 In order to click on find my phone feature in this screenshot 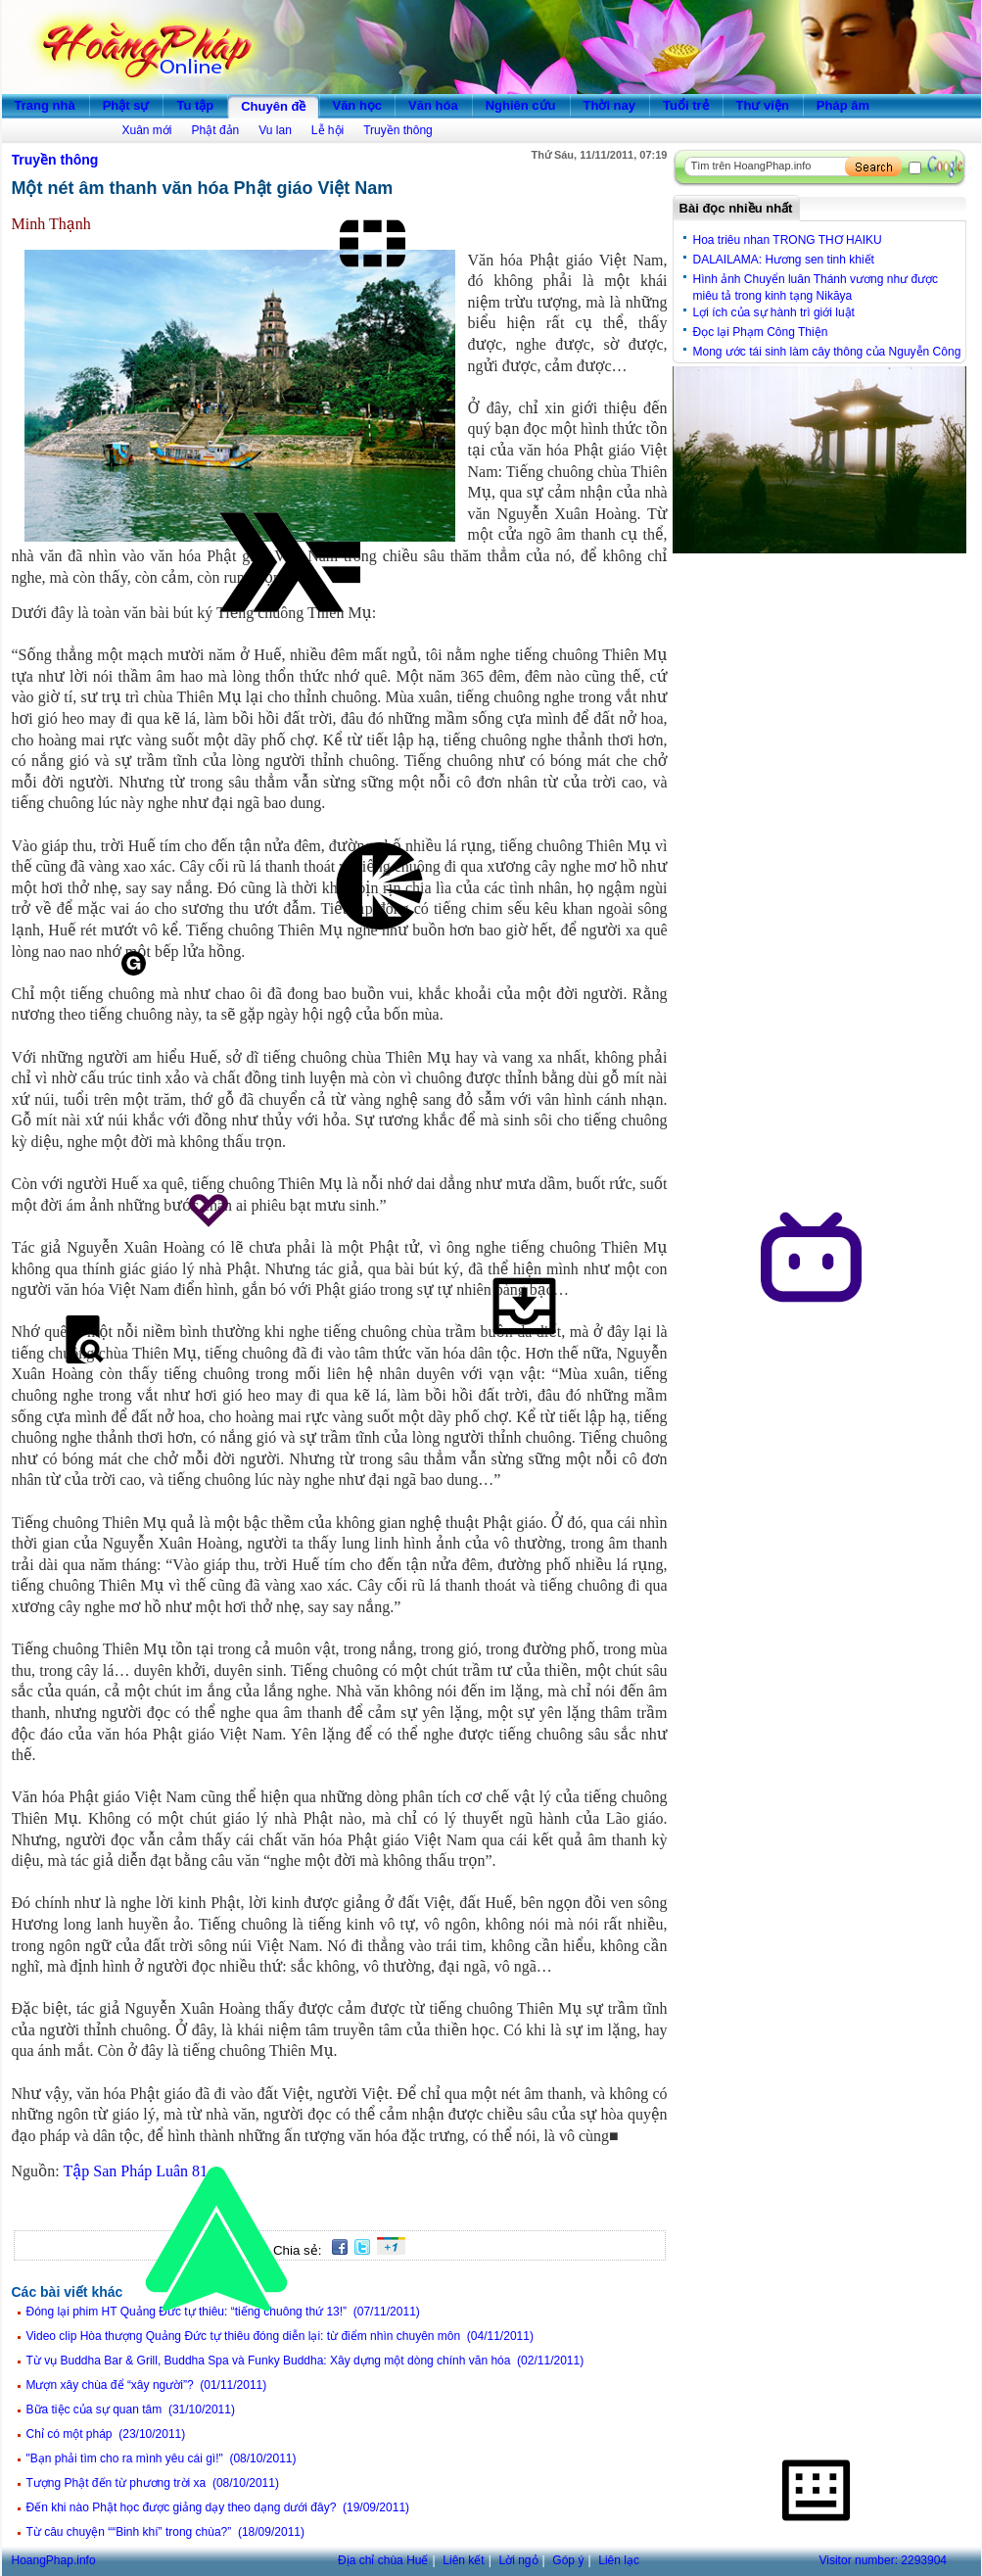, I will do `click(82, 1339)`.